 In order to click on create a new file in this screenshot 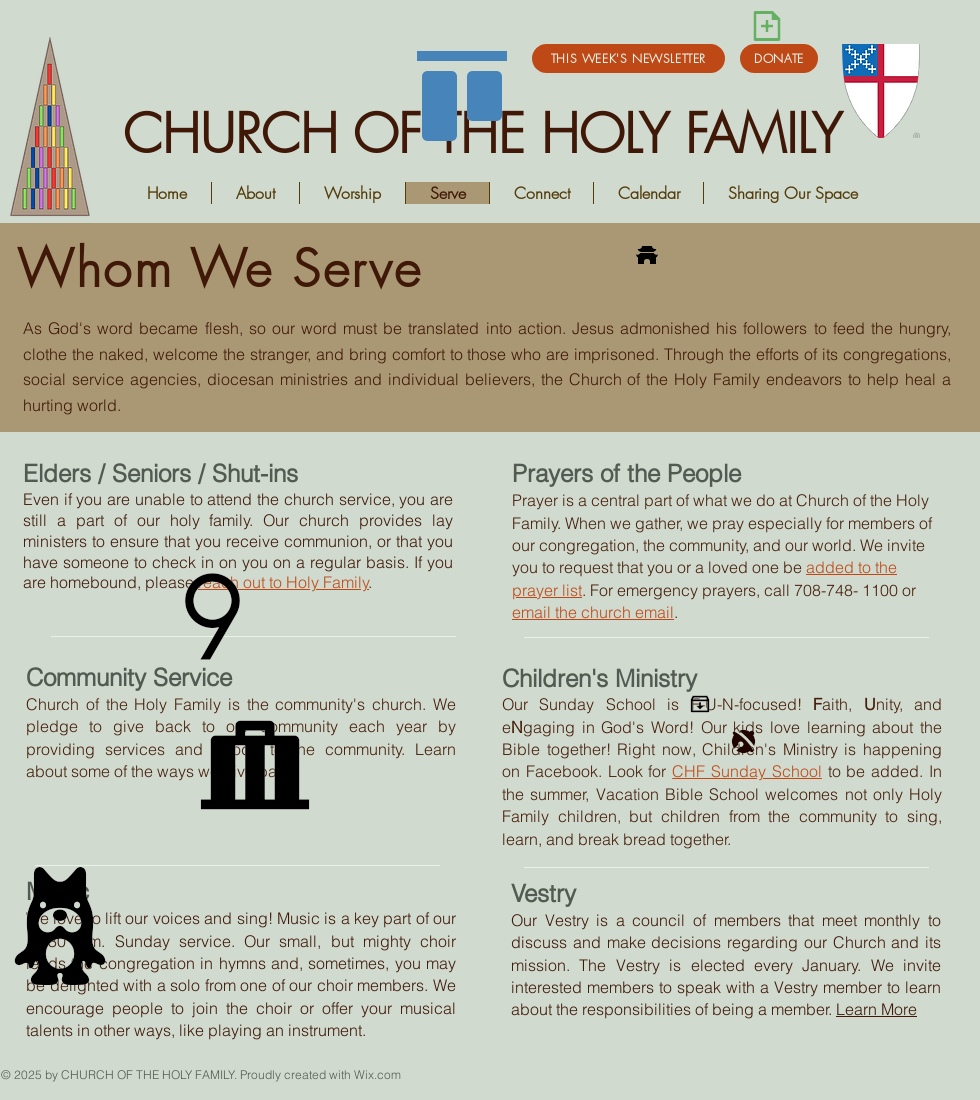, I will do `click(767, 26)`.